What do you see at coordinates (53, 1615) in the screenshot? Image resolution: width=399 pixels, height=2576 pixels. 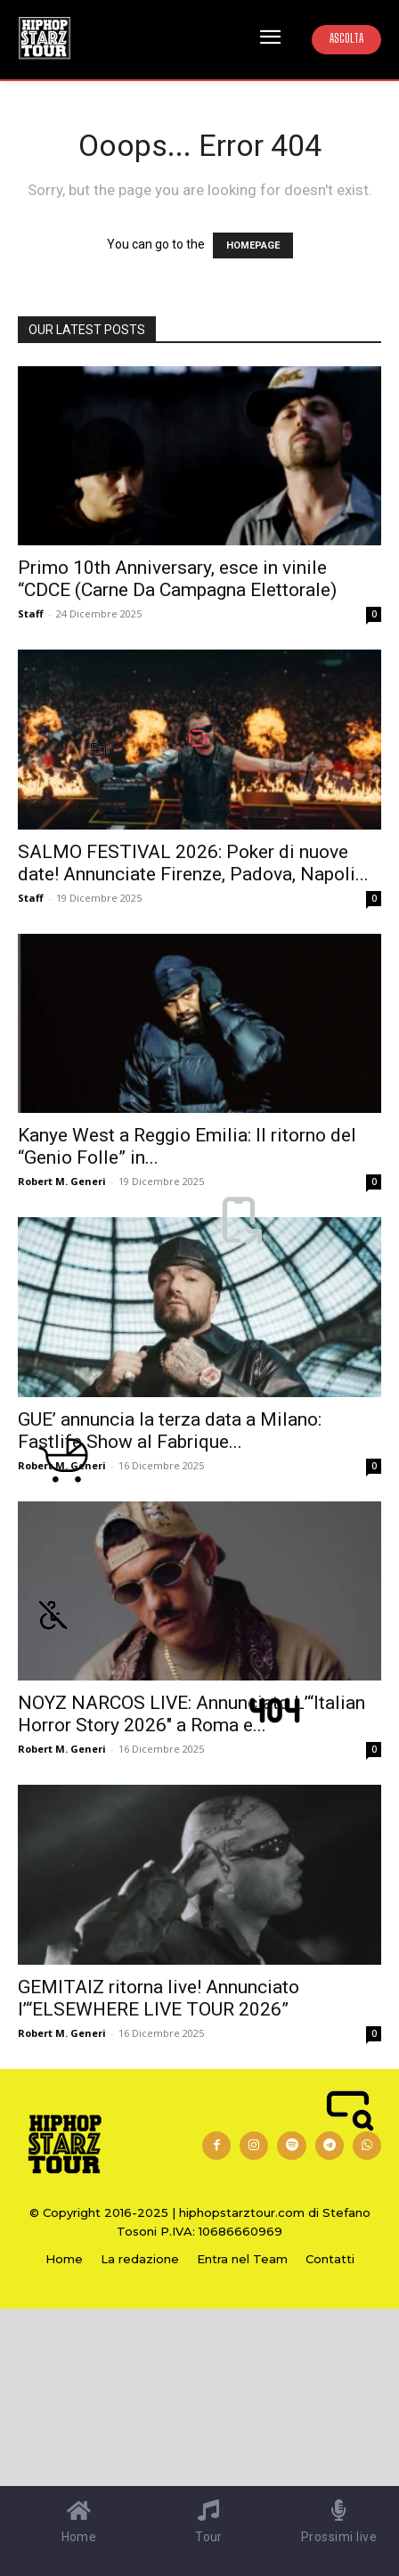 I see `accessibility features are turned off` at bounding box center [53, 1615].